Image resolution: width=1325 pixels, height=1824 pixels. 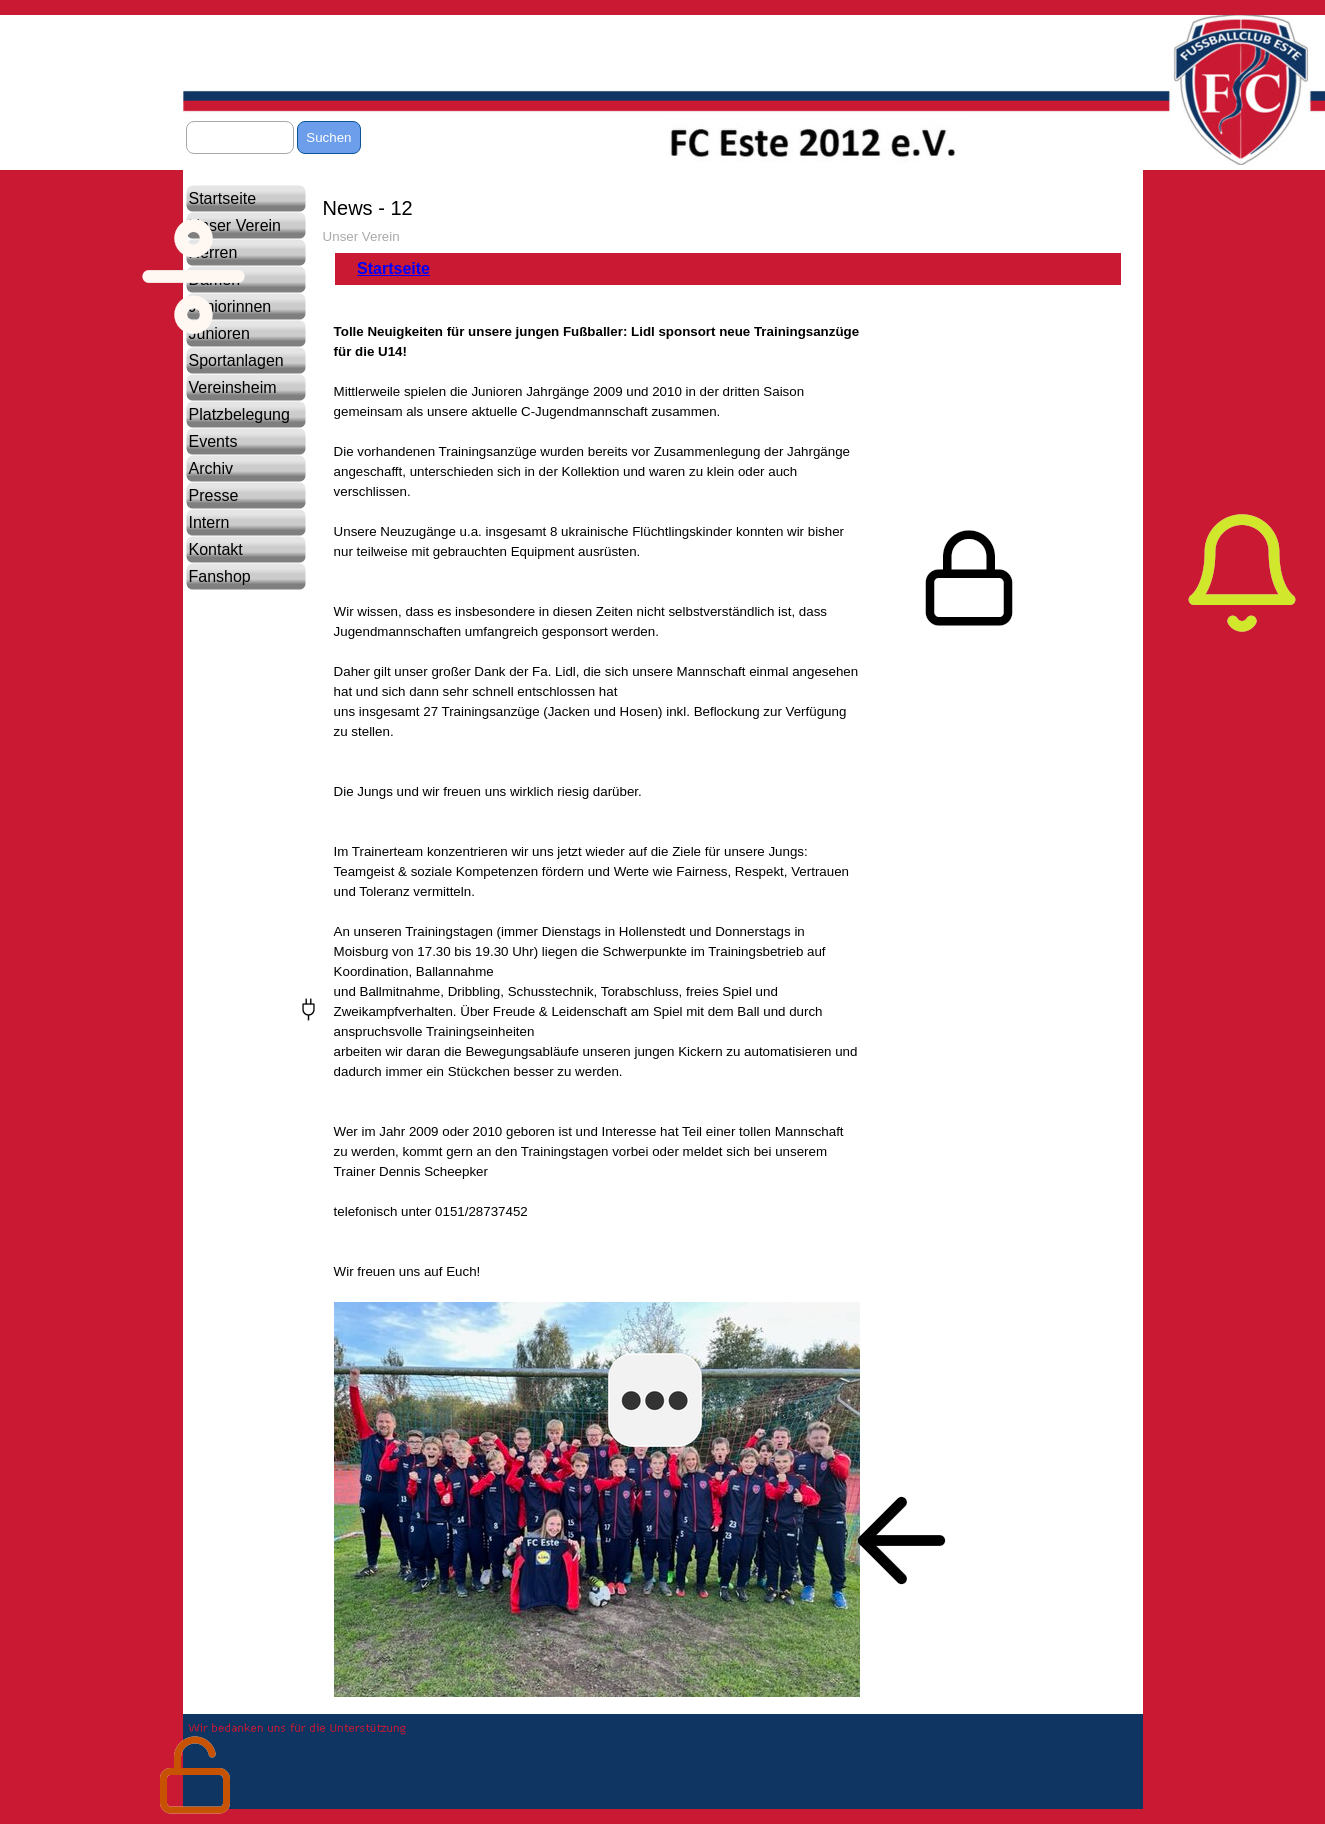 I want to click on connect to a power source or external device, so click(x=308, y=1009).